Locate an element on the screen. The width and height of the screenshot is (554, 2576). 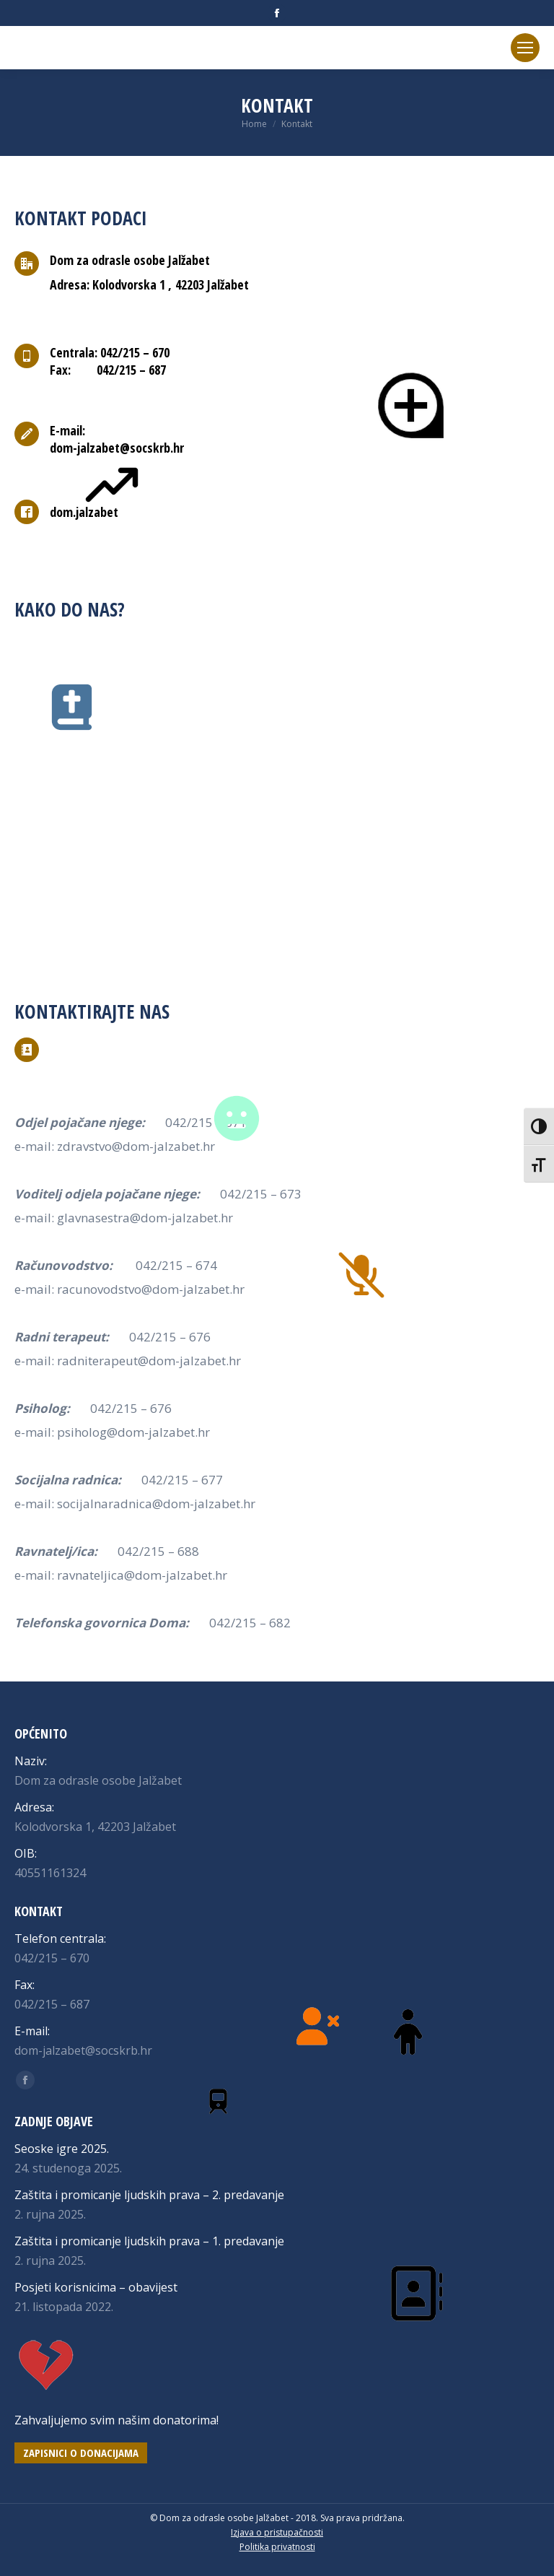
indicates child-friendly or family content is located at coordinates (408, 2032).